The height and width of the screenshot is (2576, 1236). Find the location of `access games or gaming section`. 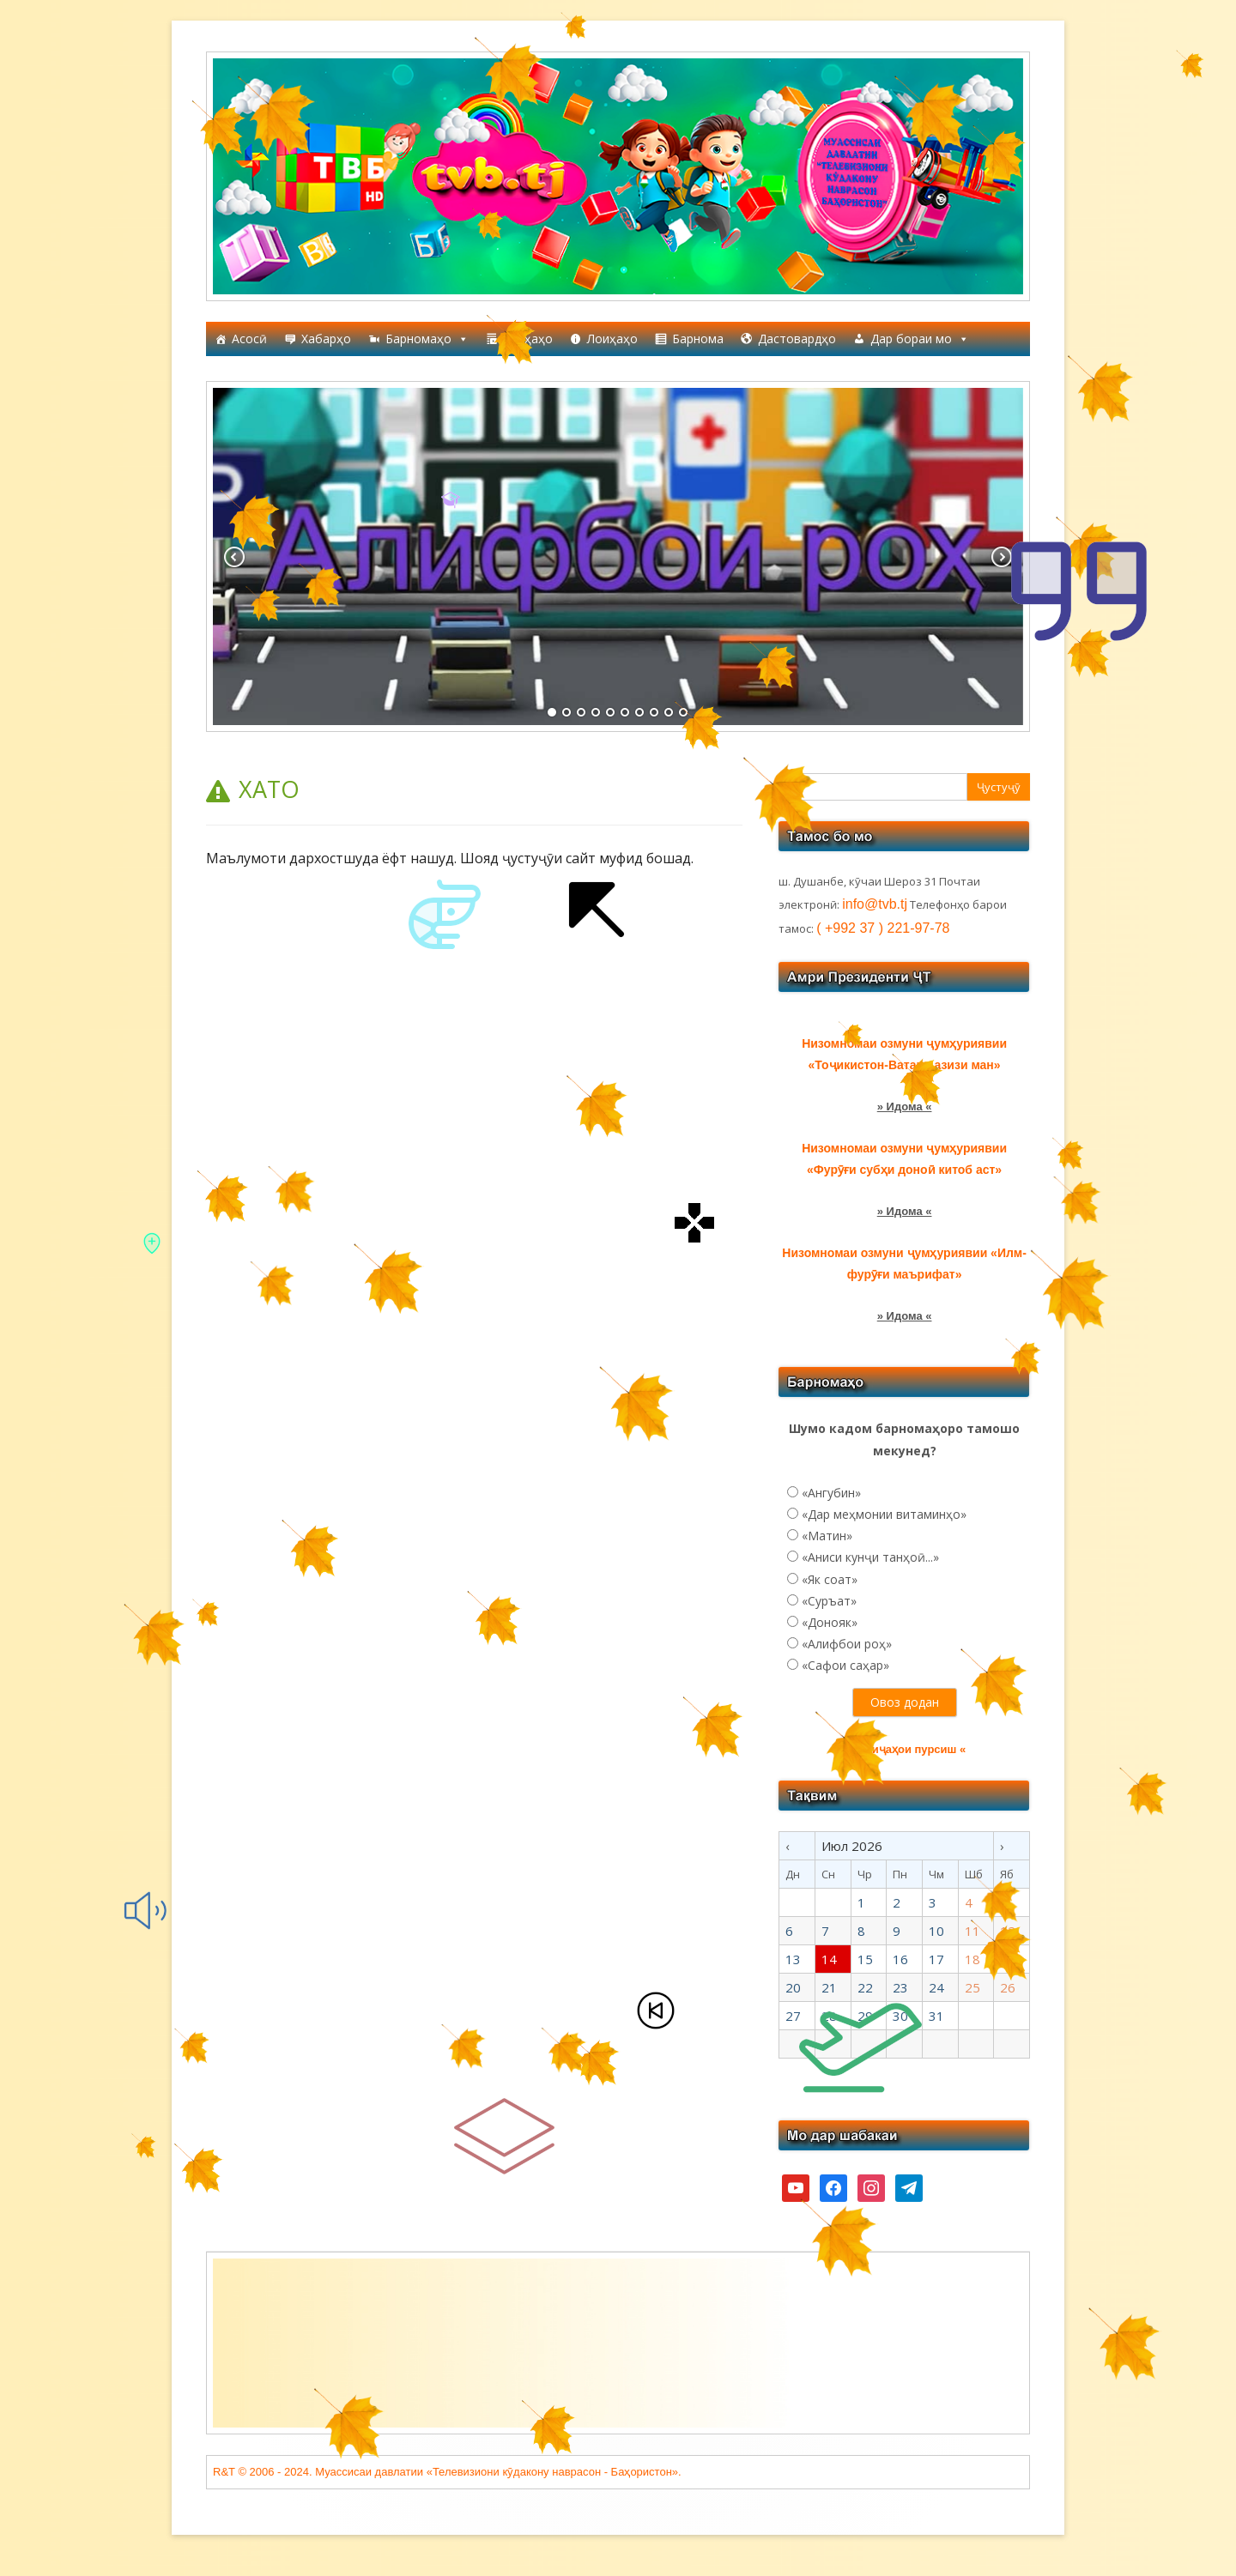

access games or gaming section is located at coordinates (694, 1223).